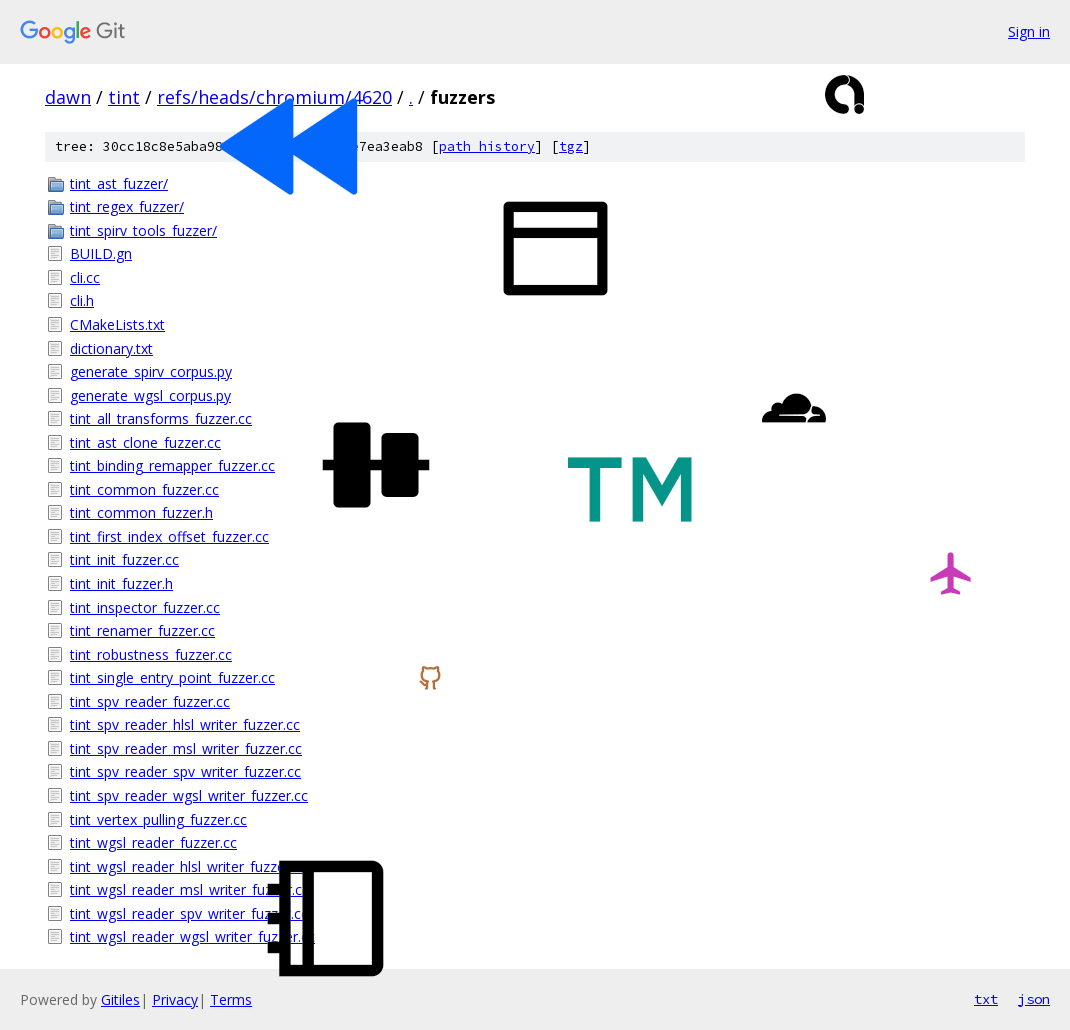 This screenshot has height=1030, width=1070. What do you see at coordinates (430, 677) in the screenshot?
I see `view GitHub profile or repository` at bounding box center [430, 677].